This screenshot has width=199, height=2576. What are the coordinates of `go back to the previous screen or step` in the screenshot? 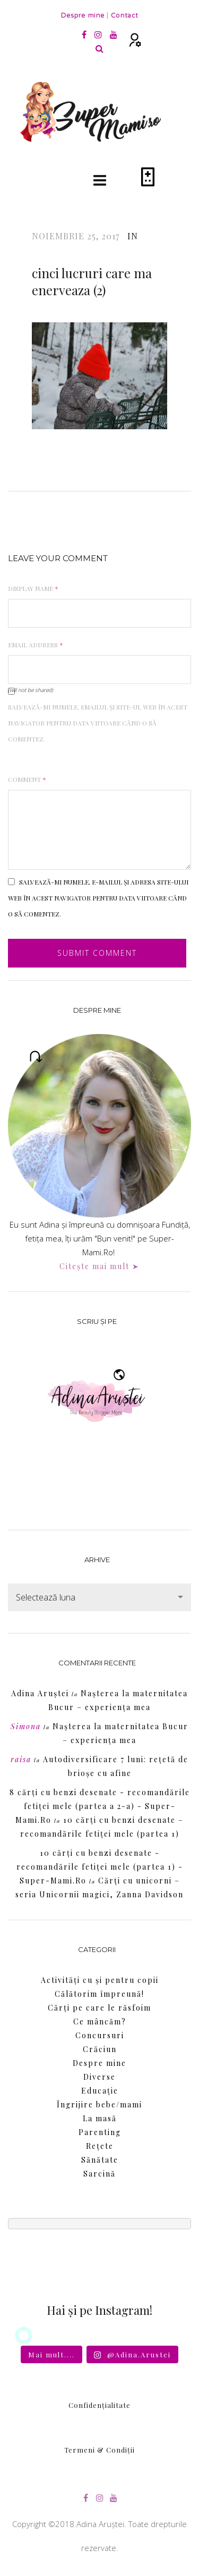 It's located at (36, 1056).